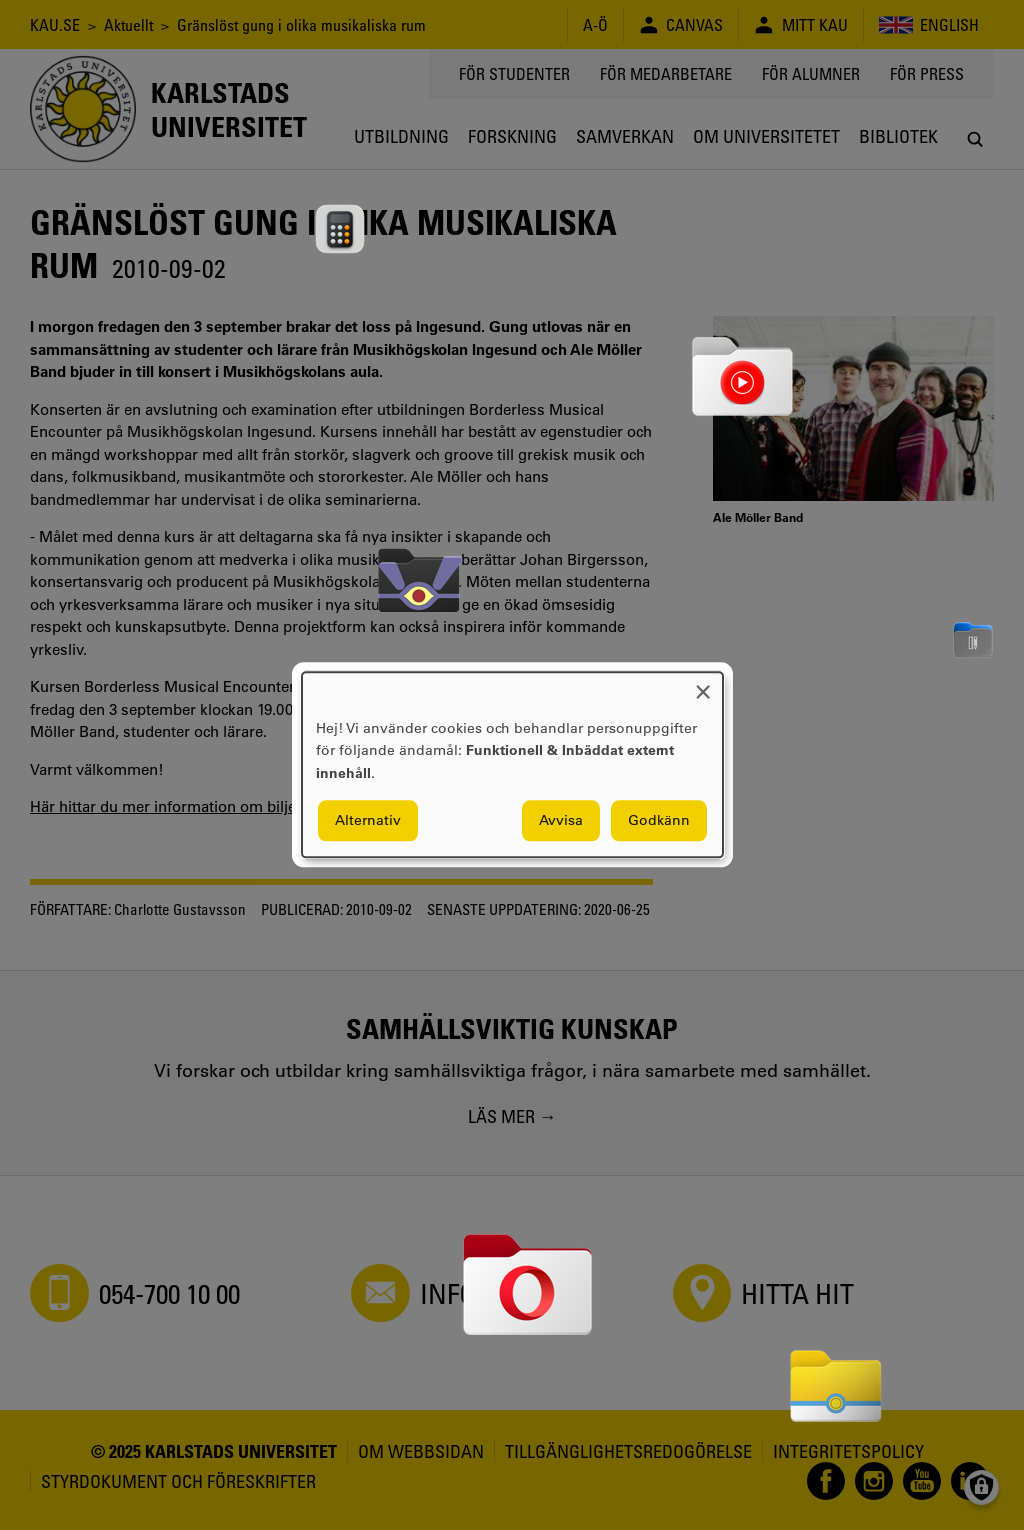 The height and width of the screenshot is (1530, 1024). I want to click on open folder containing Opera browser files, so click(527, 1288).